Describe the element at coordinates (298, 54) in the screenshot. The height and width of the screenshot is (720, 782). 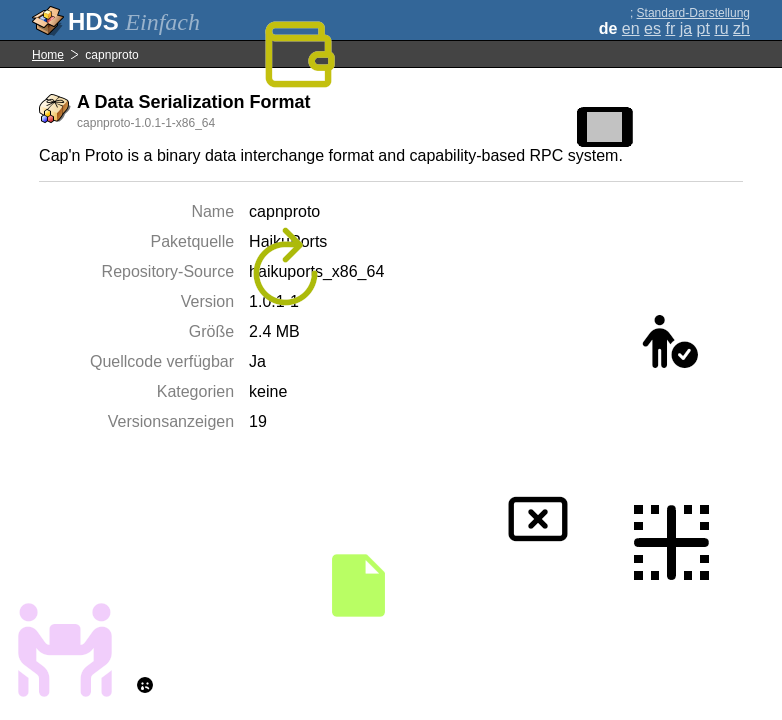
I see `access your digital wallet` at that location.